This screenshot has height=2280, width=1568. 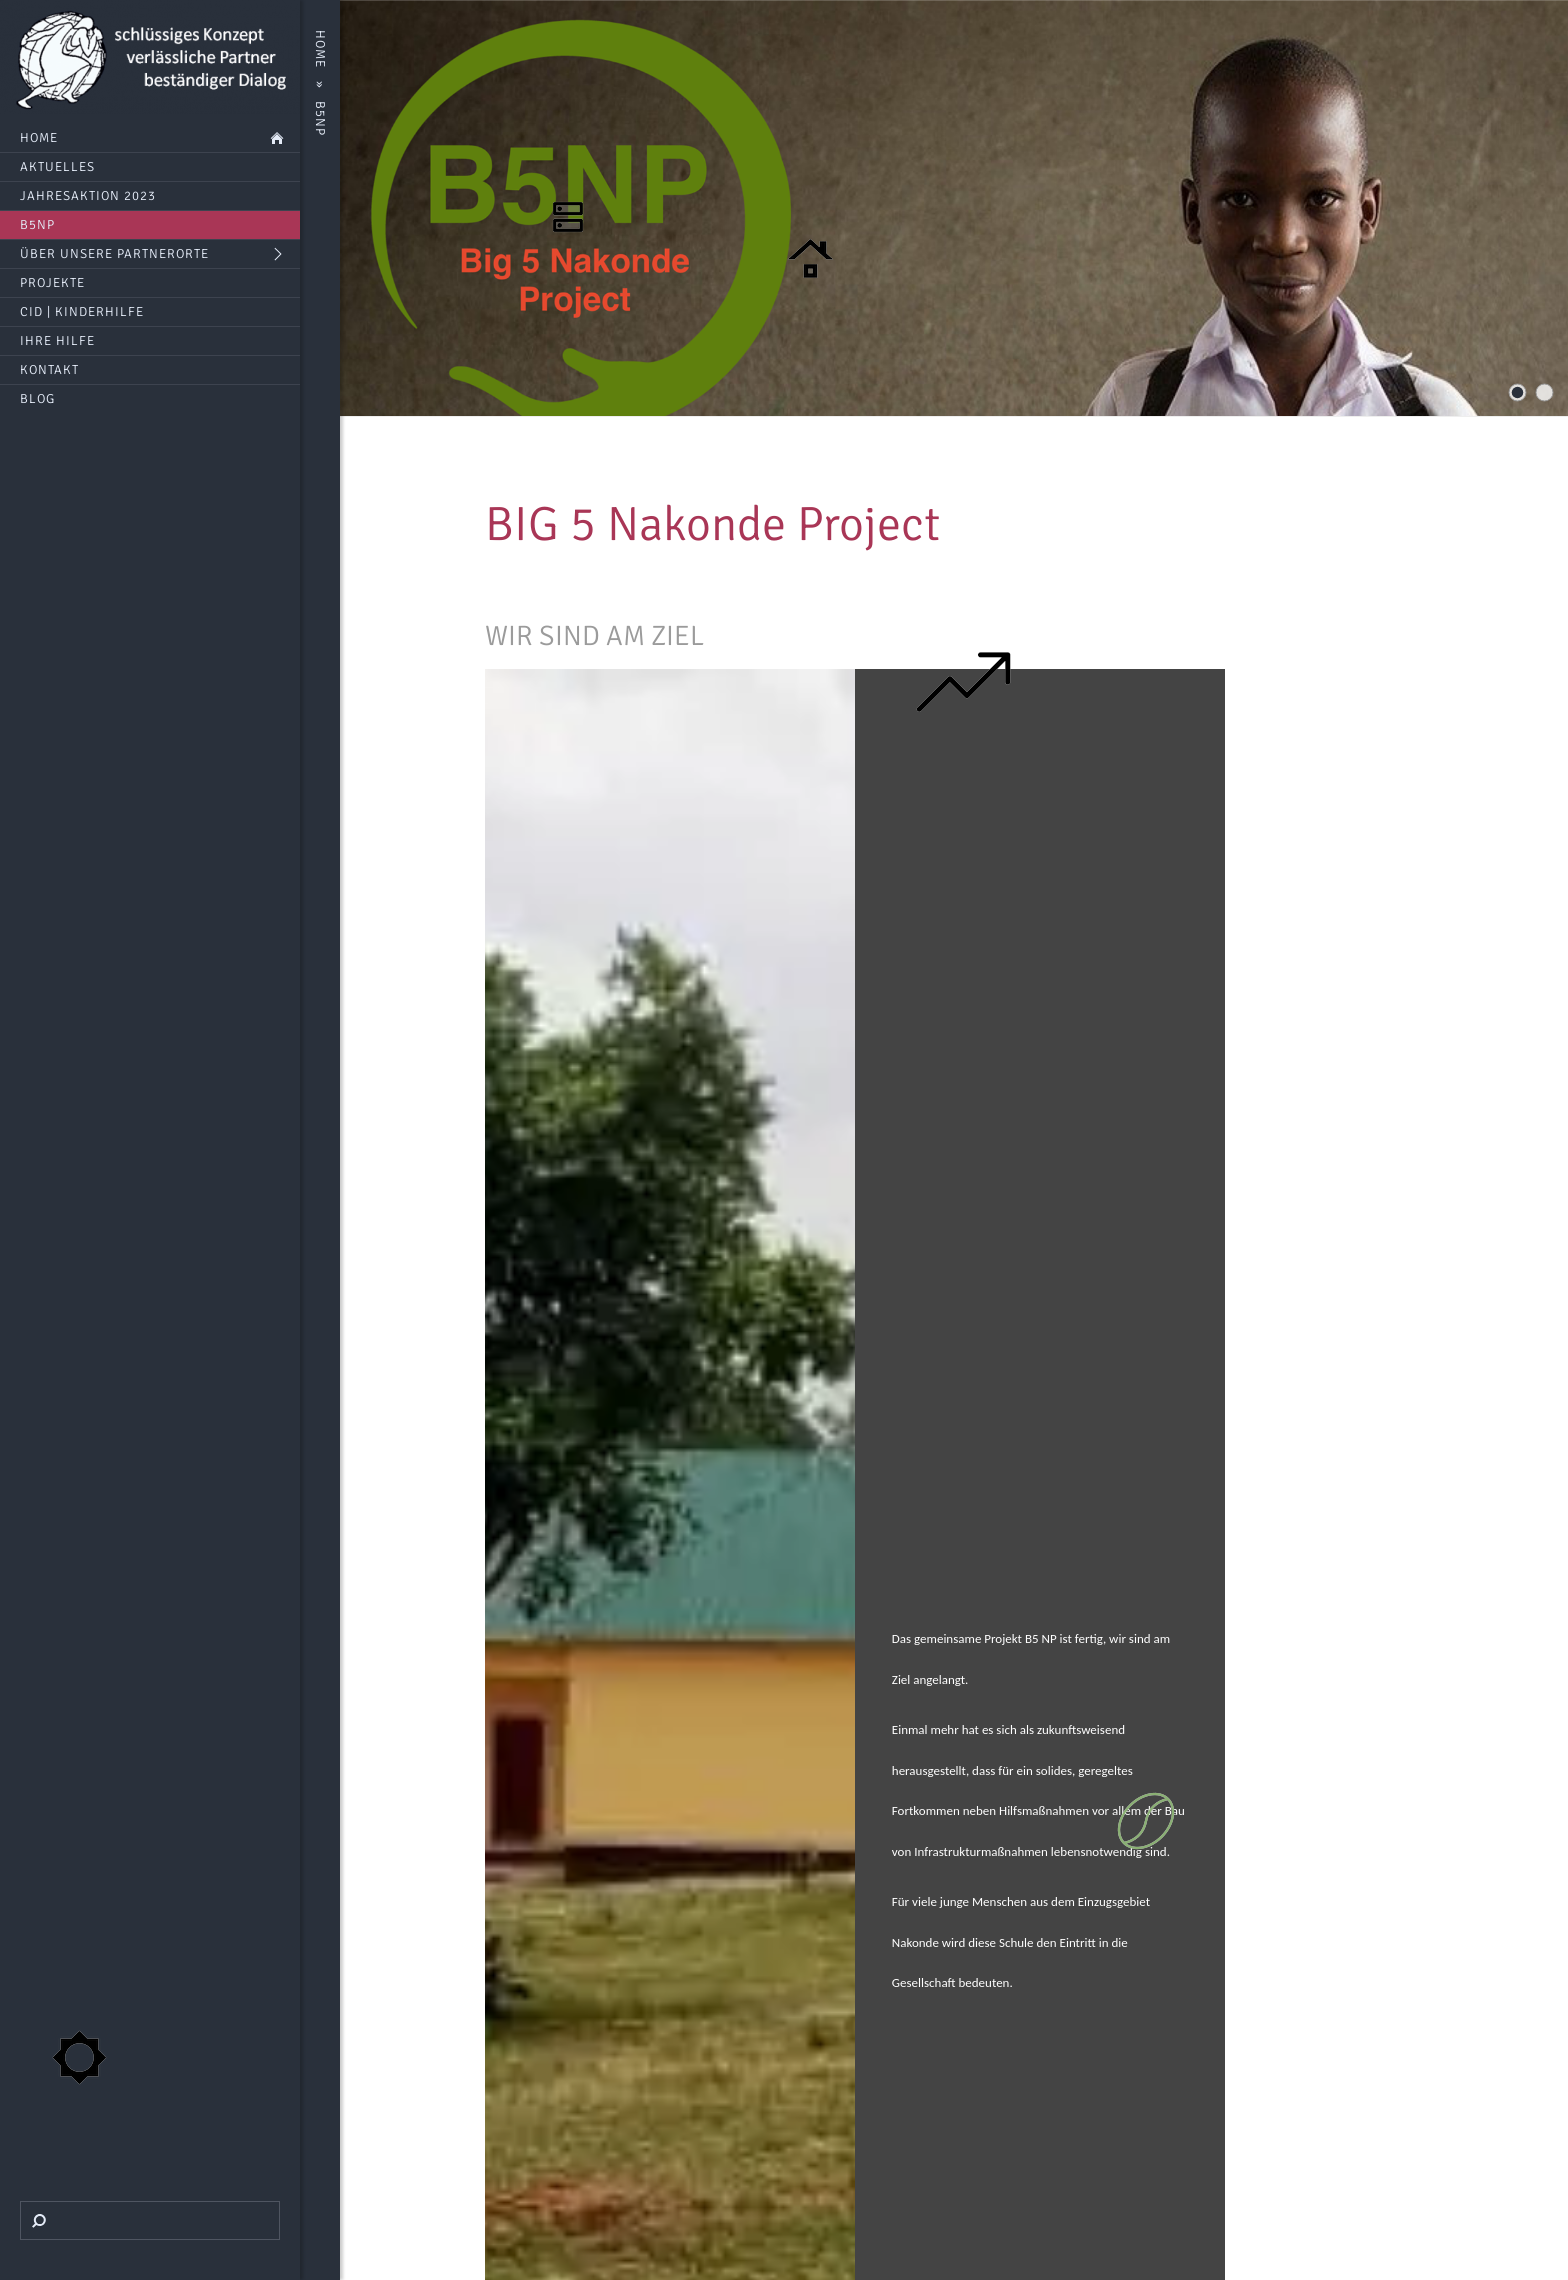 I want to click on access server or DNS settings, so click(x=568, y=217).